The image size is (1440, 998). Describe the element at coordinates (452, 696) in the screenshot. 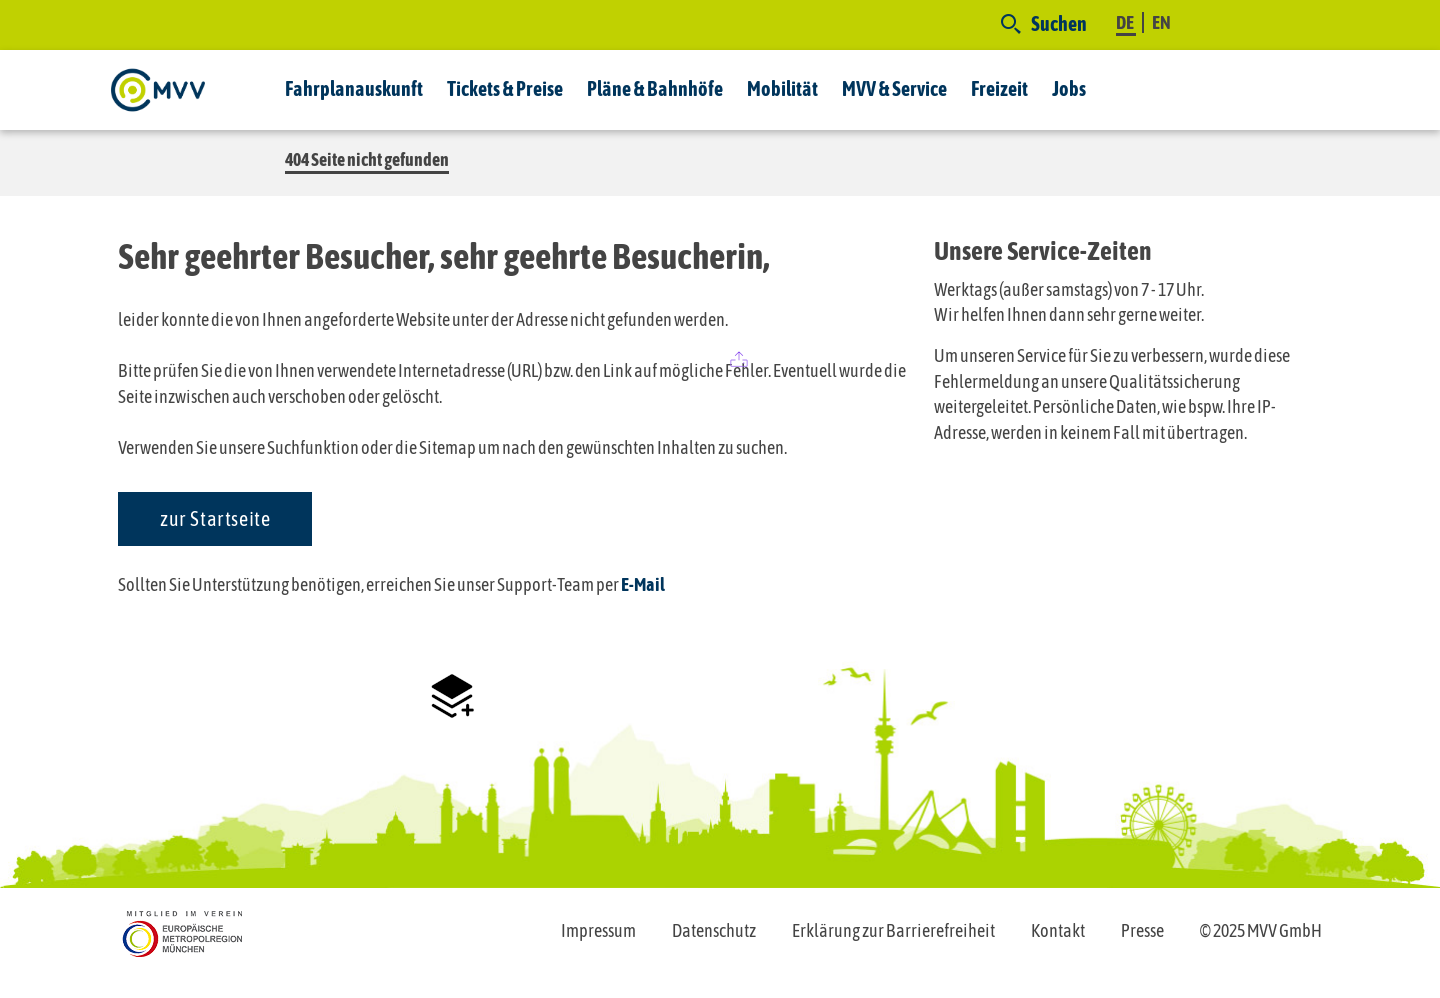

I see `add a new layer to the stack` at that location.